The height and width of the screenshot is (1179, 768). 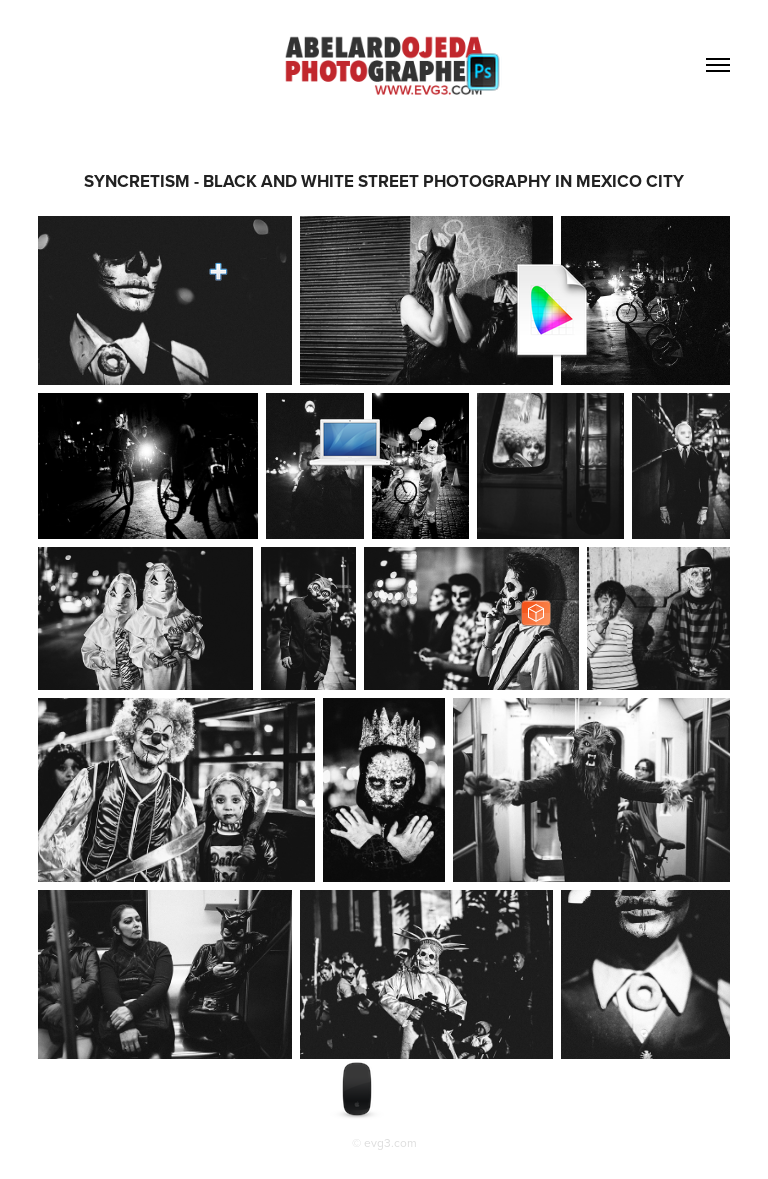 What do you see at coordinates (357, 1091) in the screenshot?
I see `apple magic mouse bluetooth device` at bounding box center [357, 1091].